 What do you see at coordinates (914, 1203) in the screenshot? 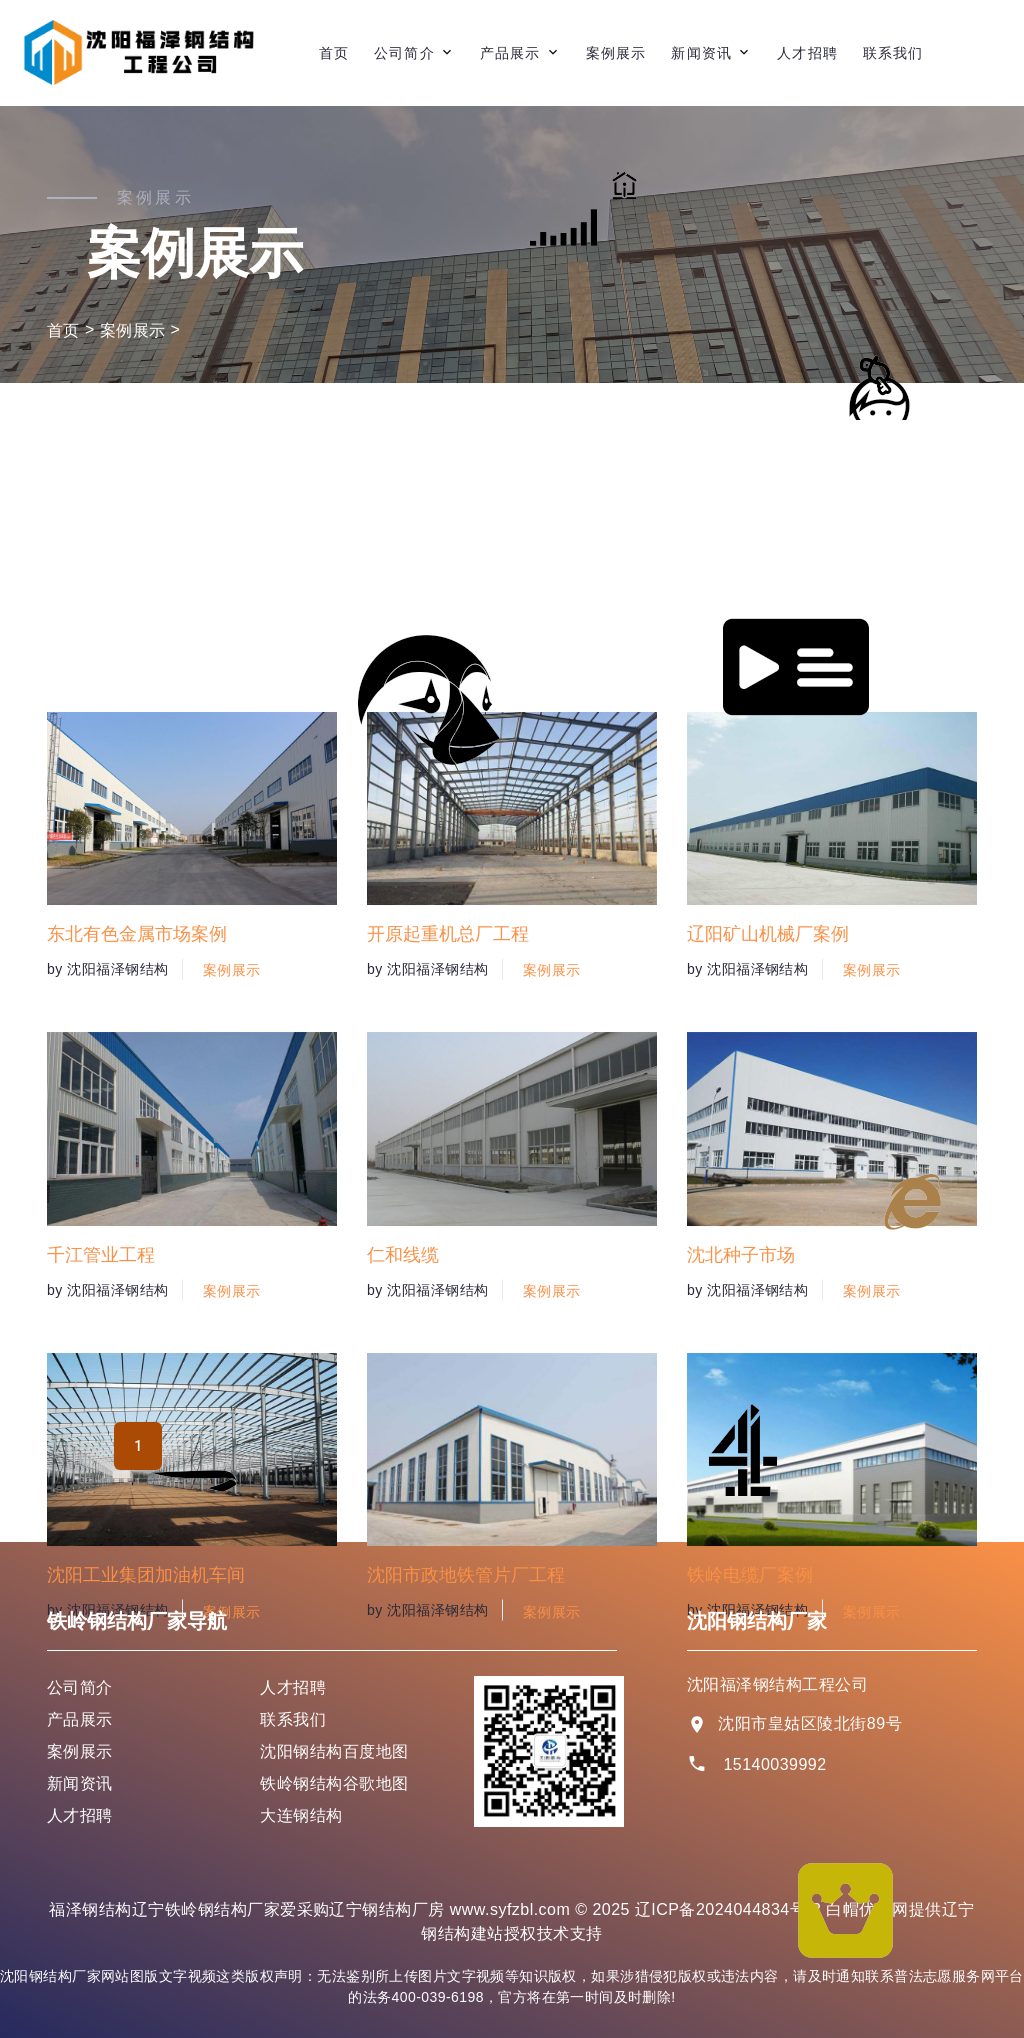
I see `open Internet Explorer browser` at bounding box center [914, 1203].